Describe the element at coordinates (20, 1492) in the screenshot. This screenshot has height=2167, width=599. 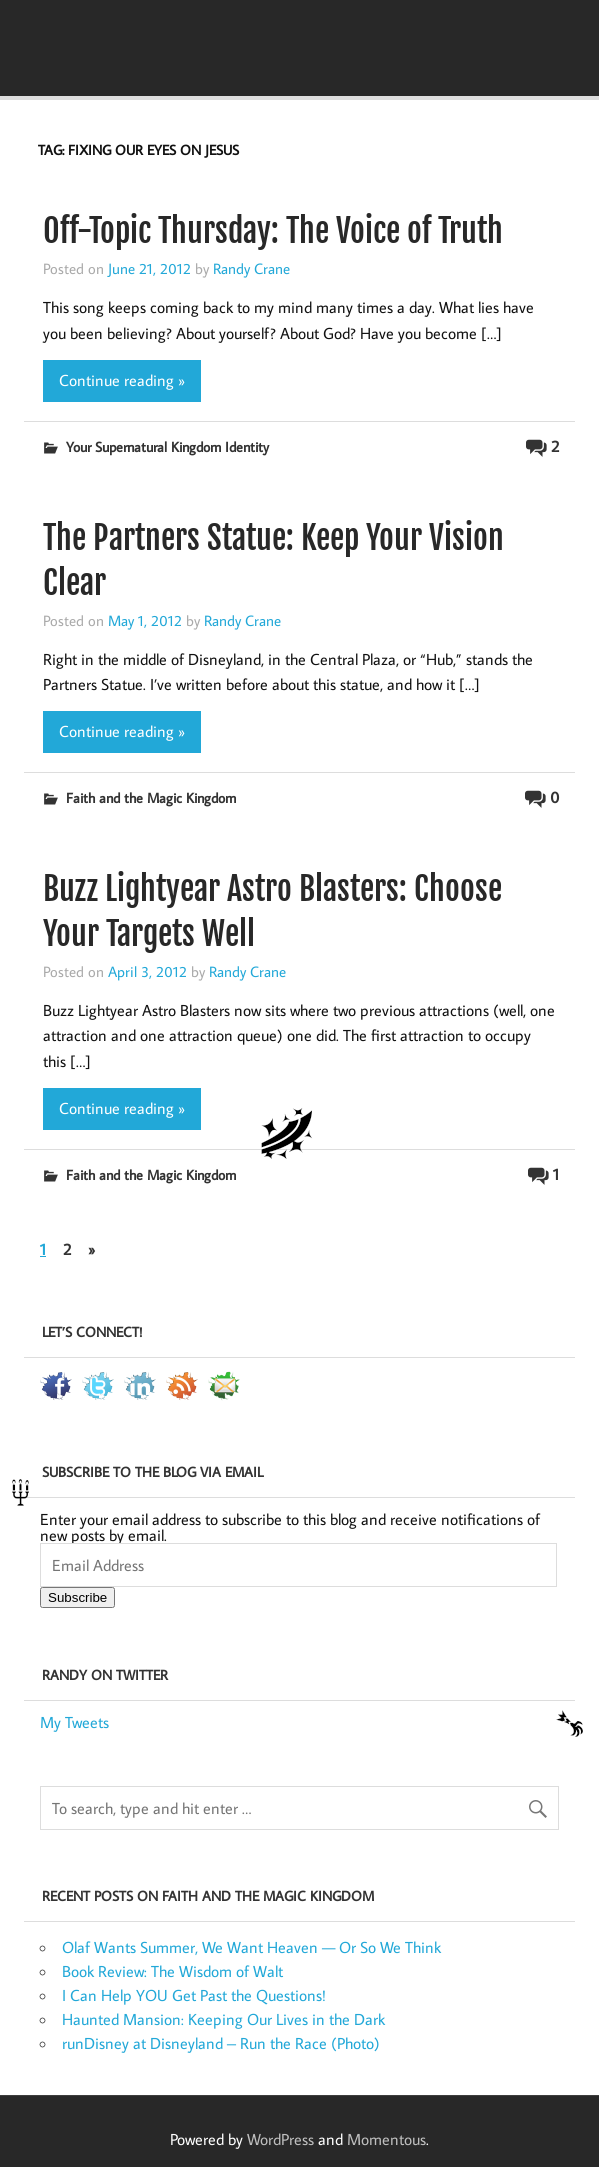
I see `decorative lighting or ambiance setting` at that location.